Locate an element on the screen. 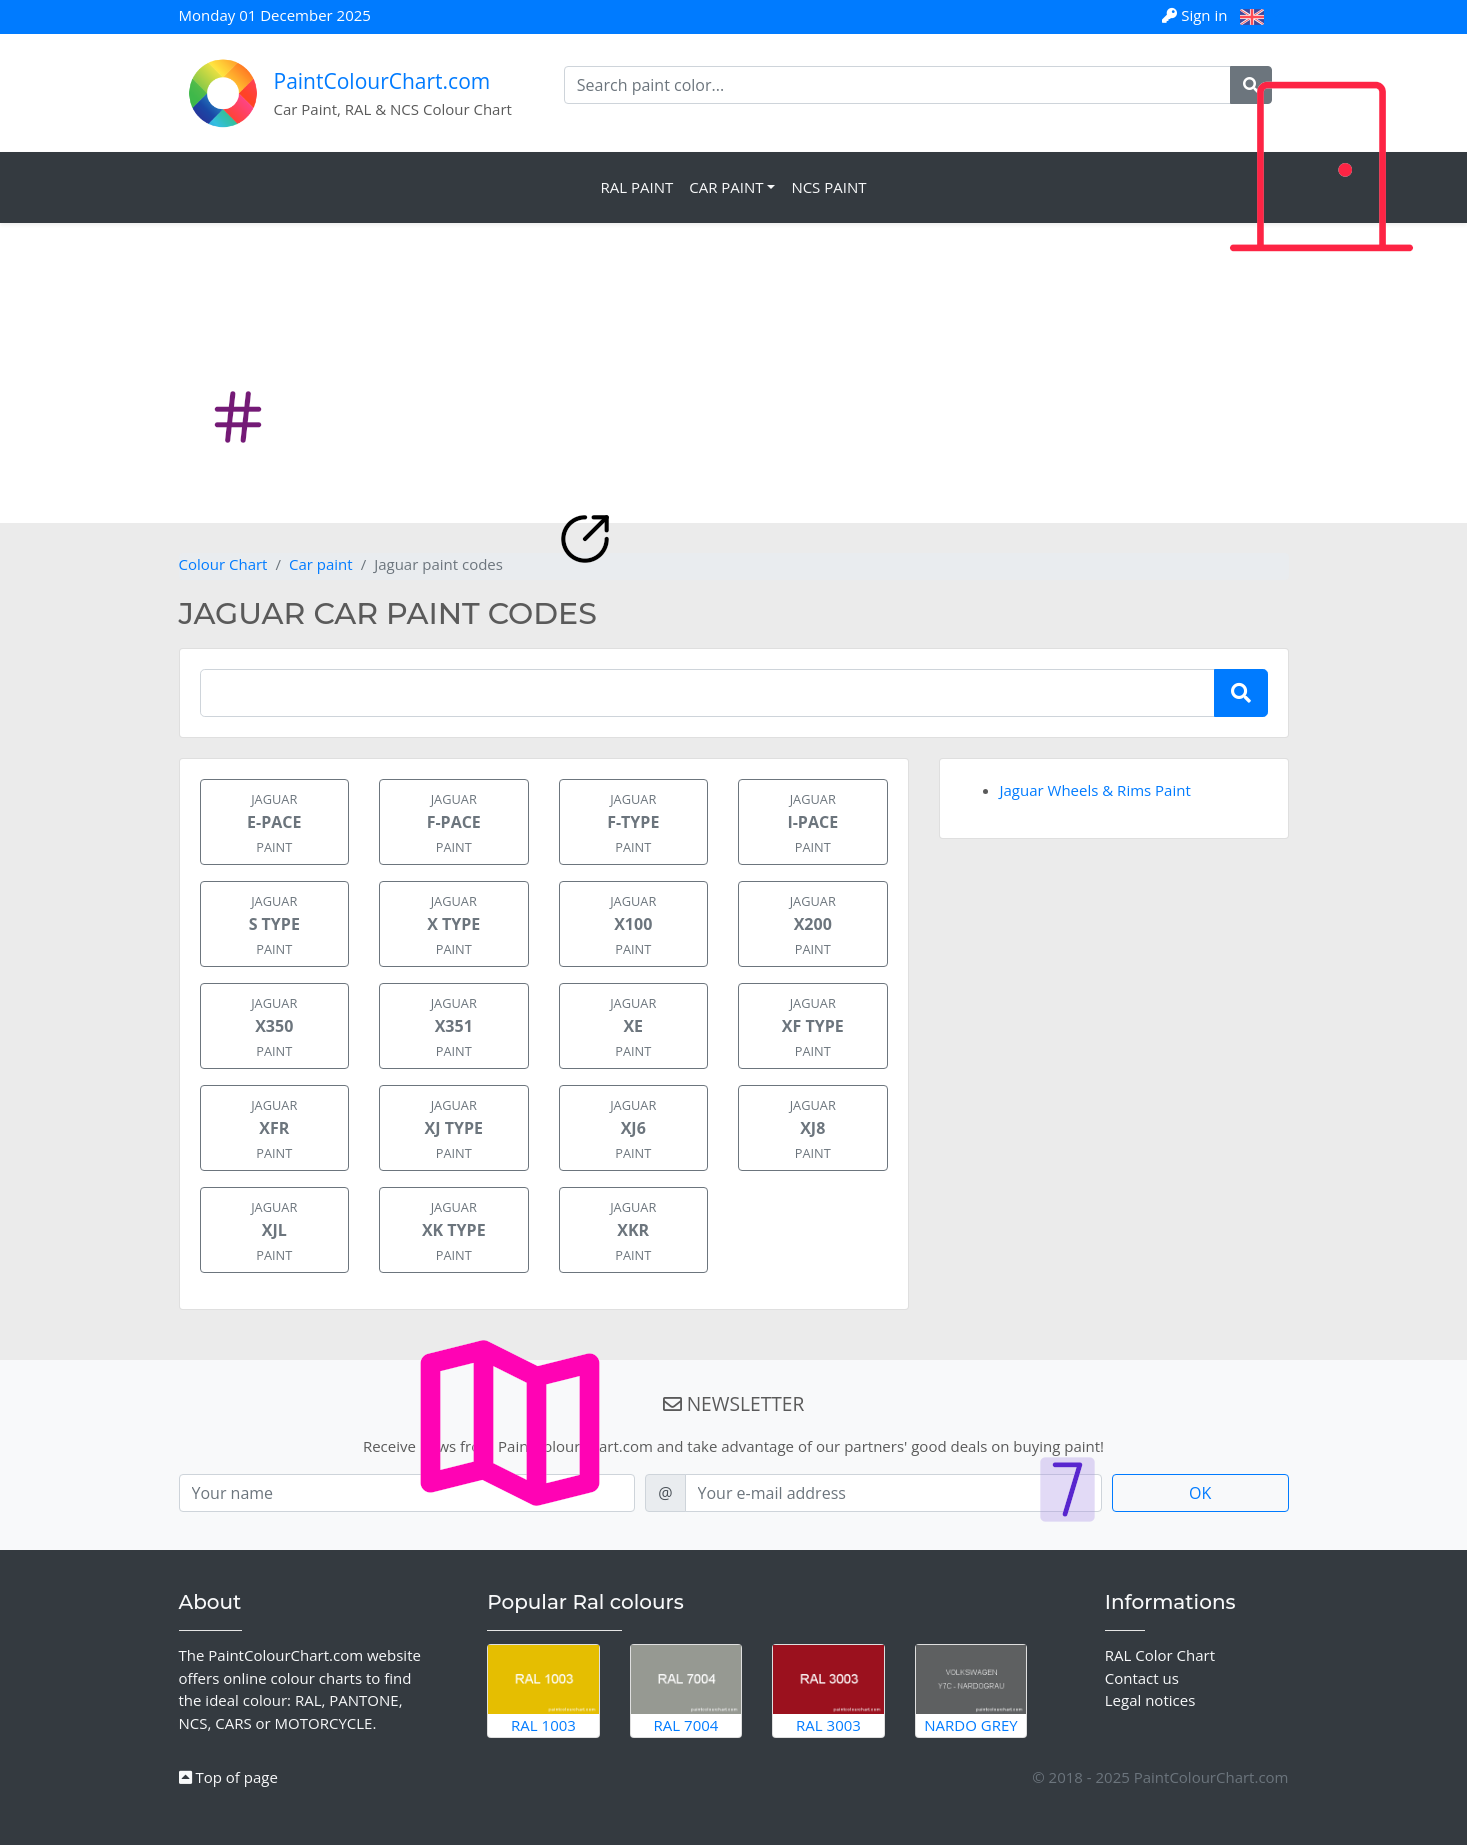 Image resolution: width=1467 pixels, height=1845 pixels. indicates item number seven in a list or sequence is located at coordinates (1067, 1489).